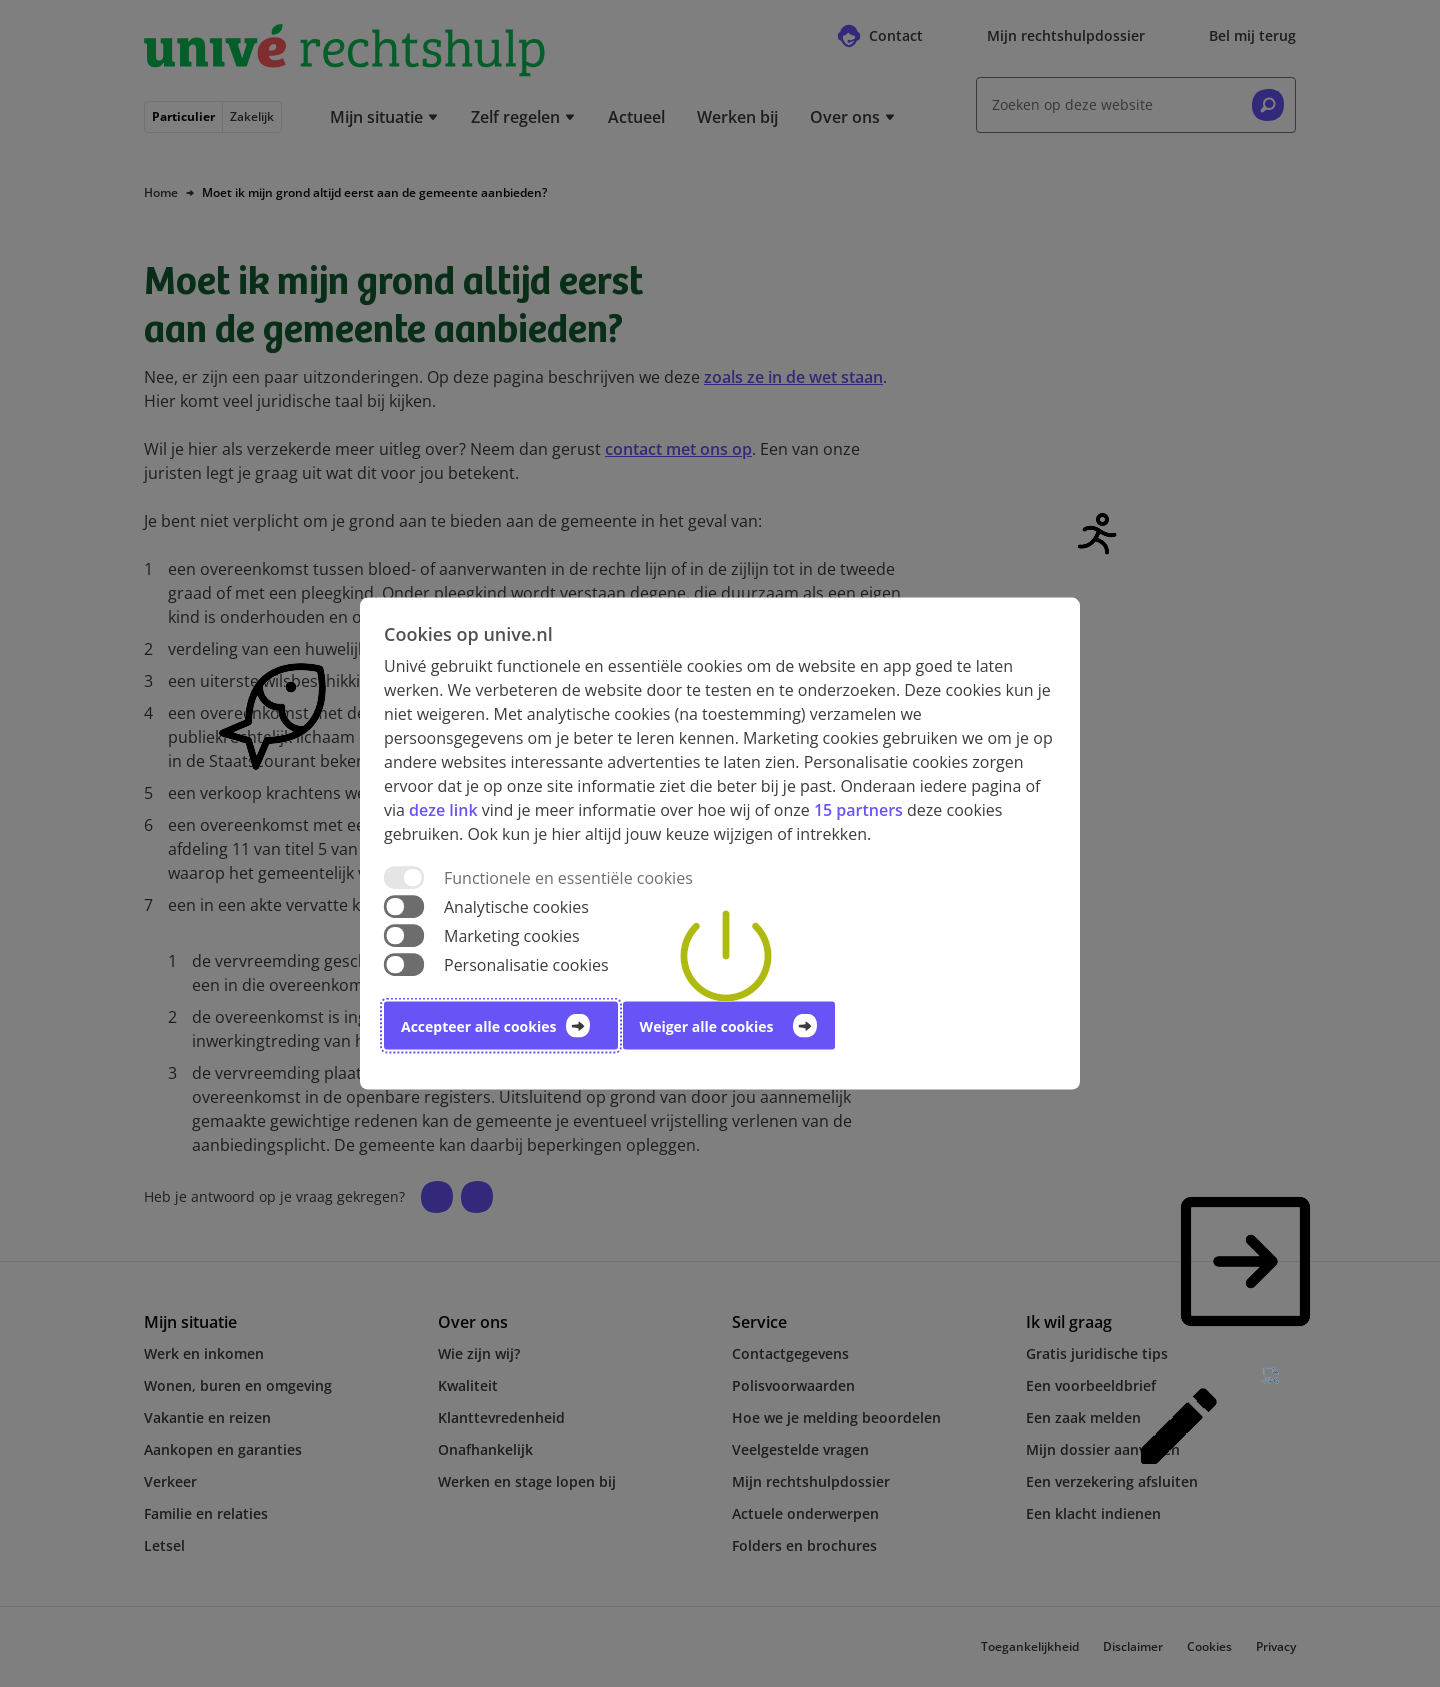 This screenshot has width=1440, height=1687. What do you see at coordinates (1179, 1426) in the screenshot?
I see `edit or modify content` at bounding box center [1179, 1426].